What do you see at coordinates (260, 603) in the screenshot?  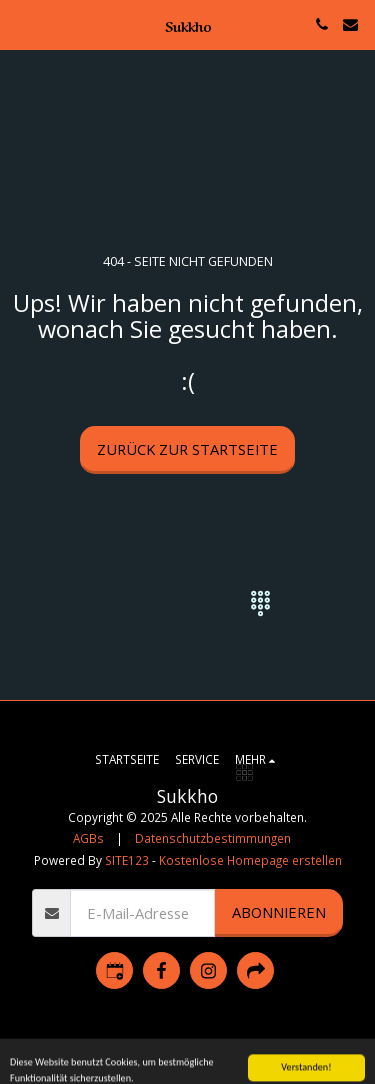 I see `open the phone dialer` at bounding box center [260, 603].